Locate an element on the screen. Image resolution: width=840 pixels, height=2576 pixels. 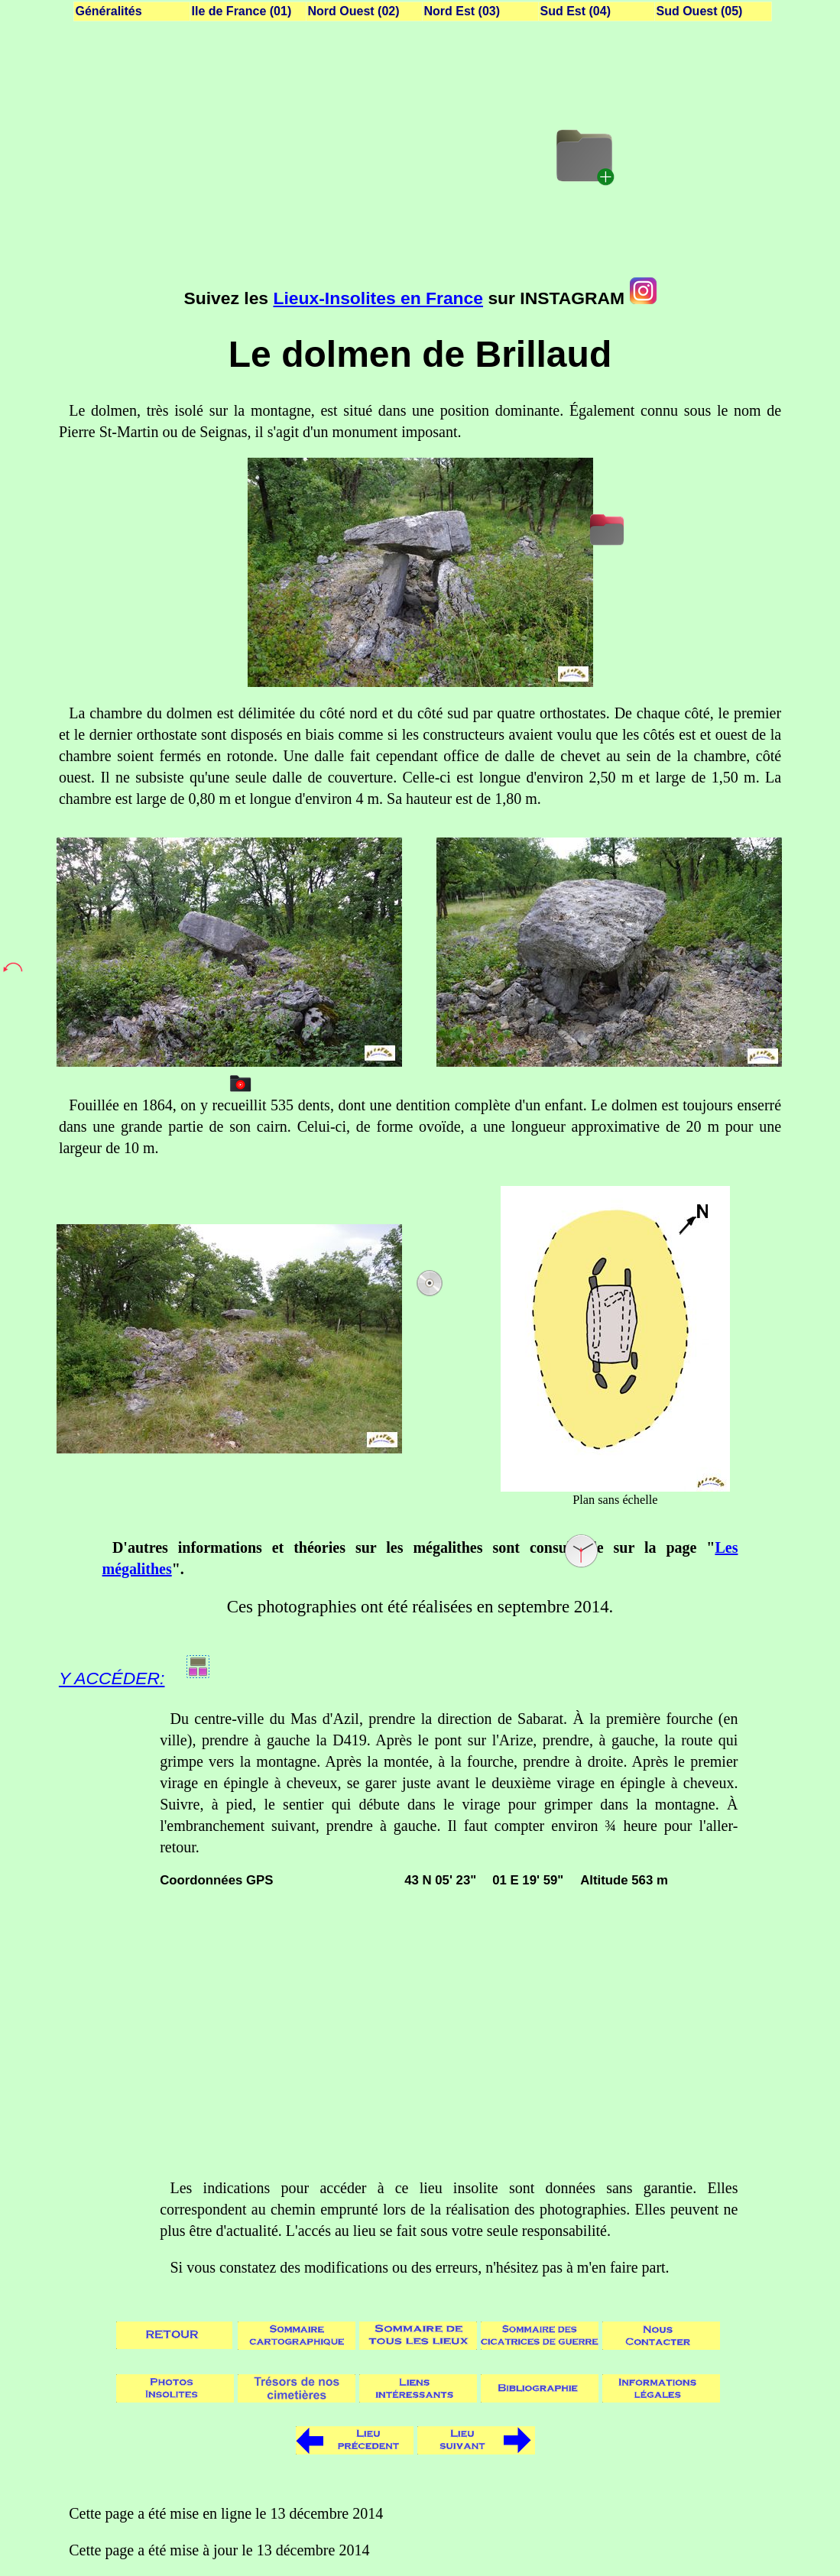
access date and time settings is located at coordinates (581, 1550).